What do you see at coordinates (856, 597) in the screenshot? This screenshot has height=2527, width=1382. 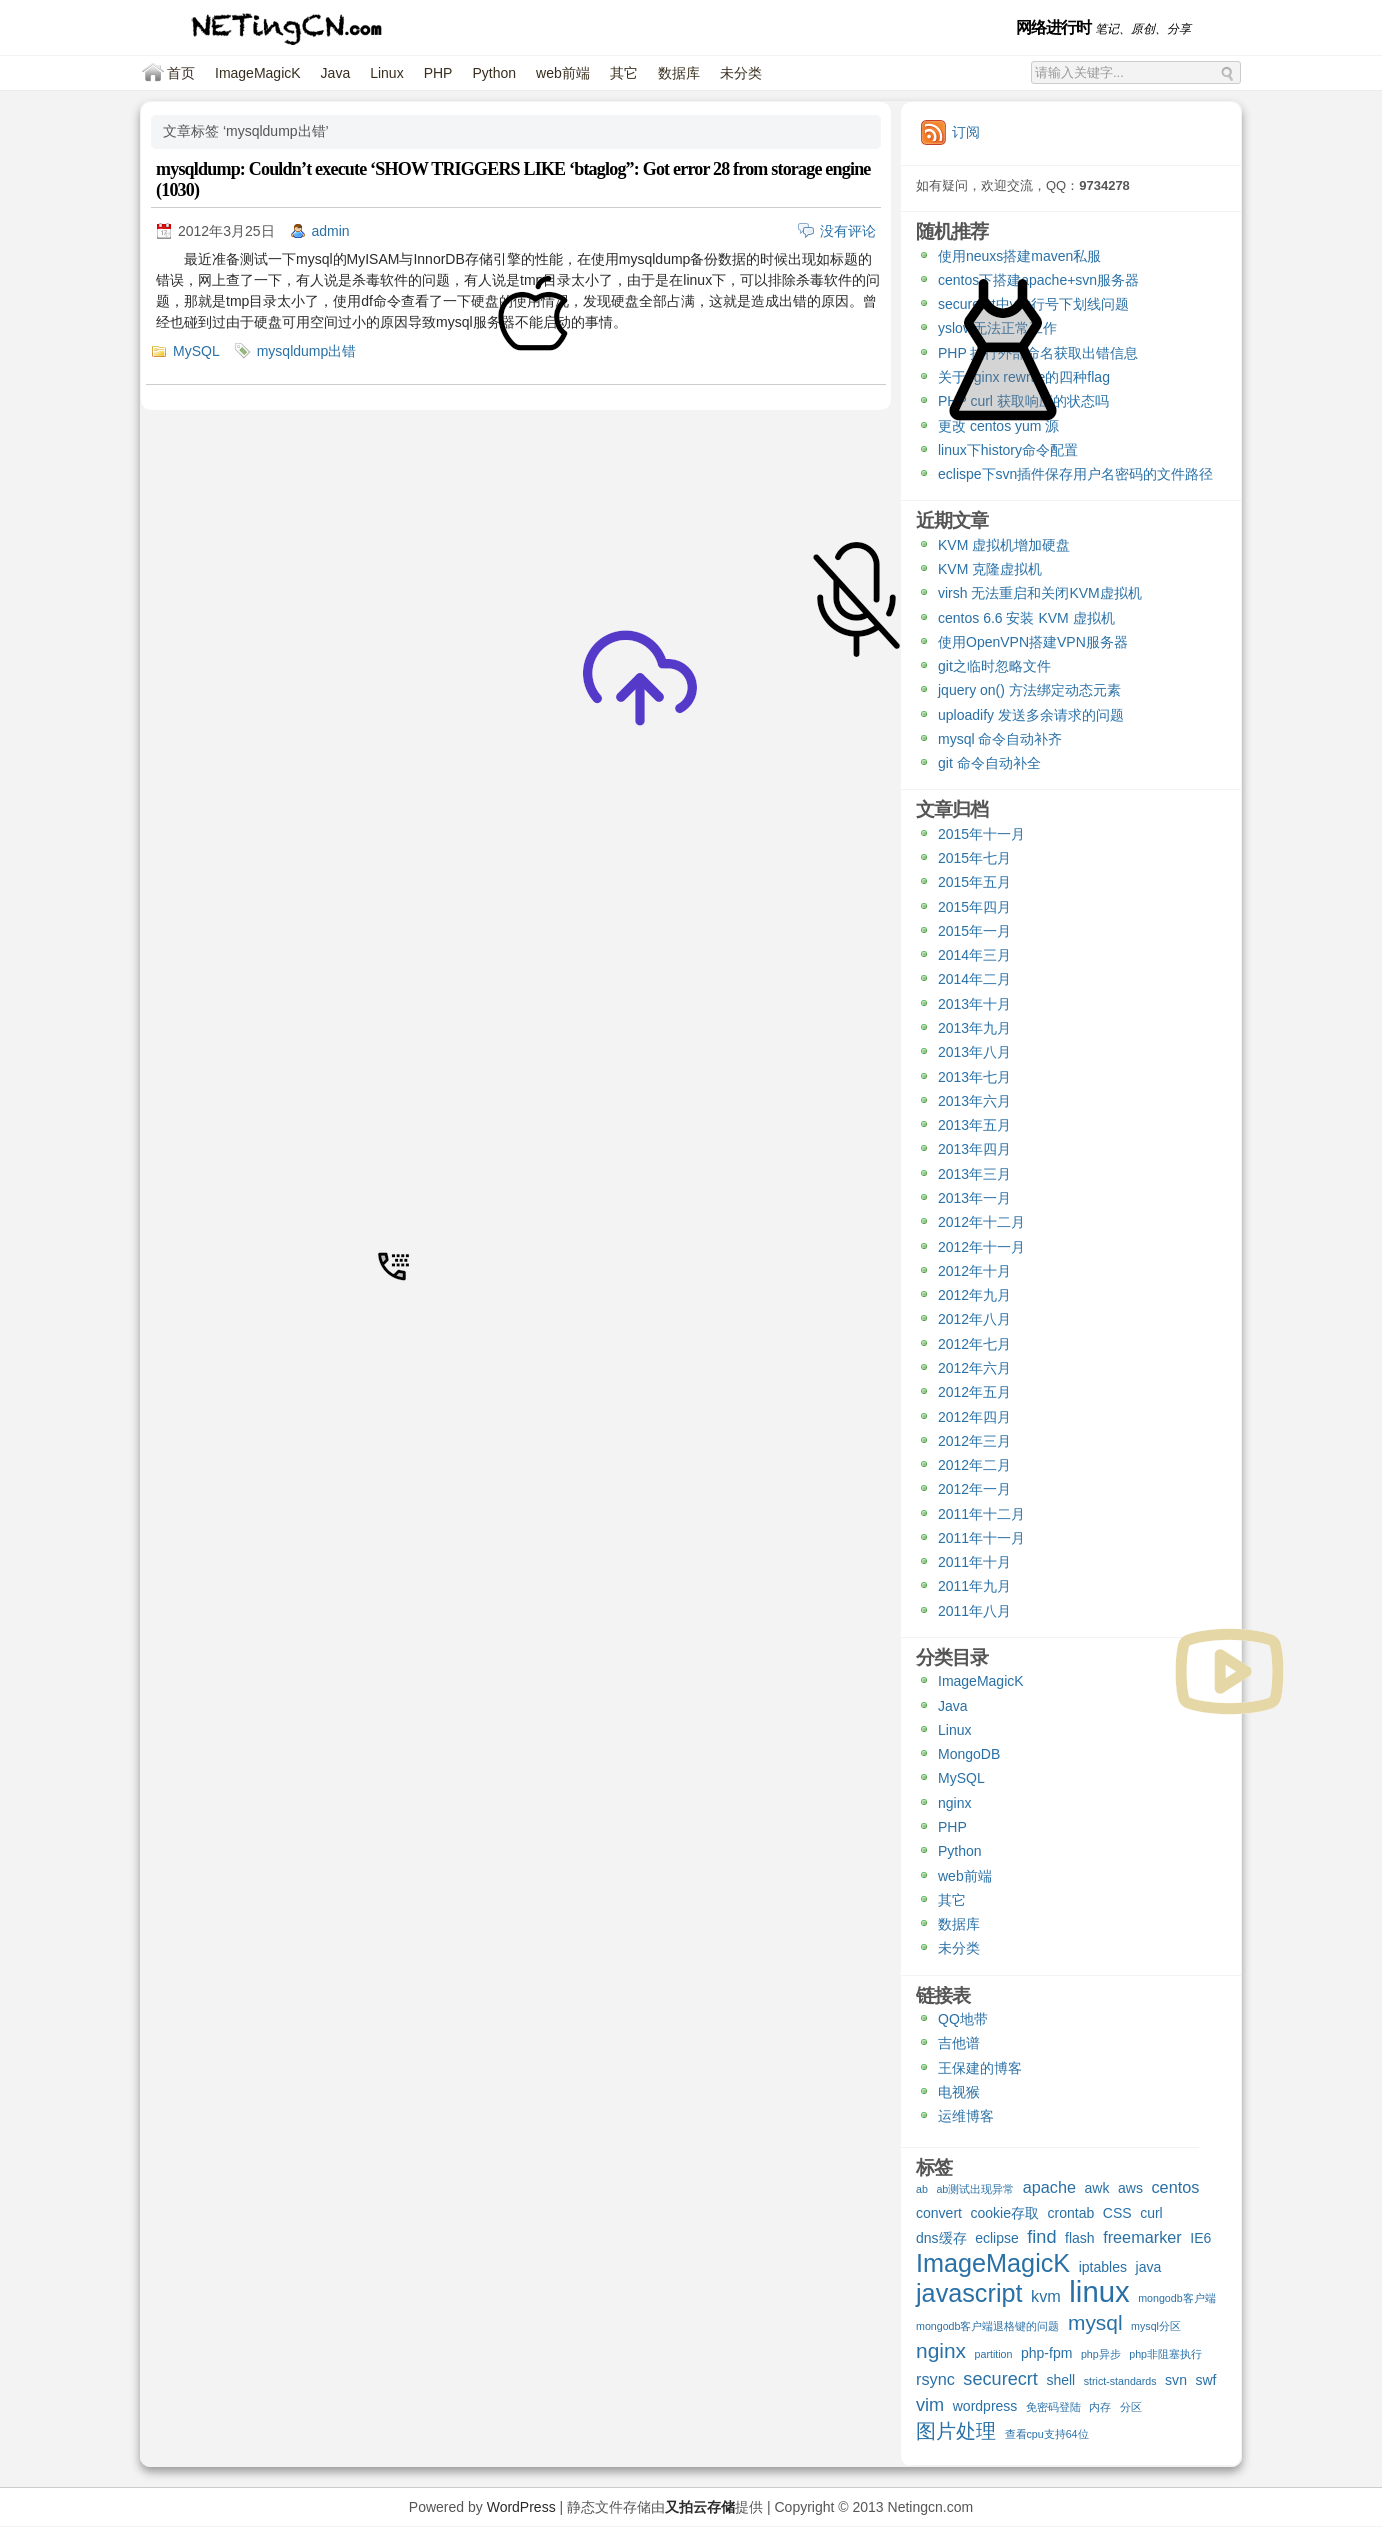 I see `mute your microphone` at bounding box center [856, 597].